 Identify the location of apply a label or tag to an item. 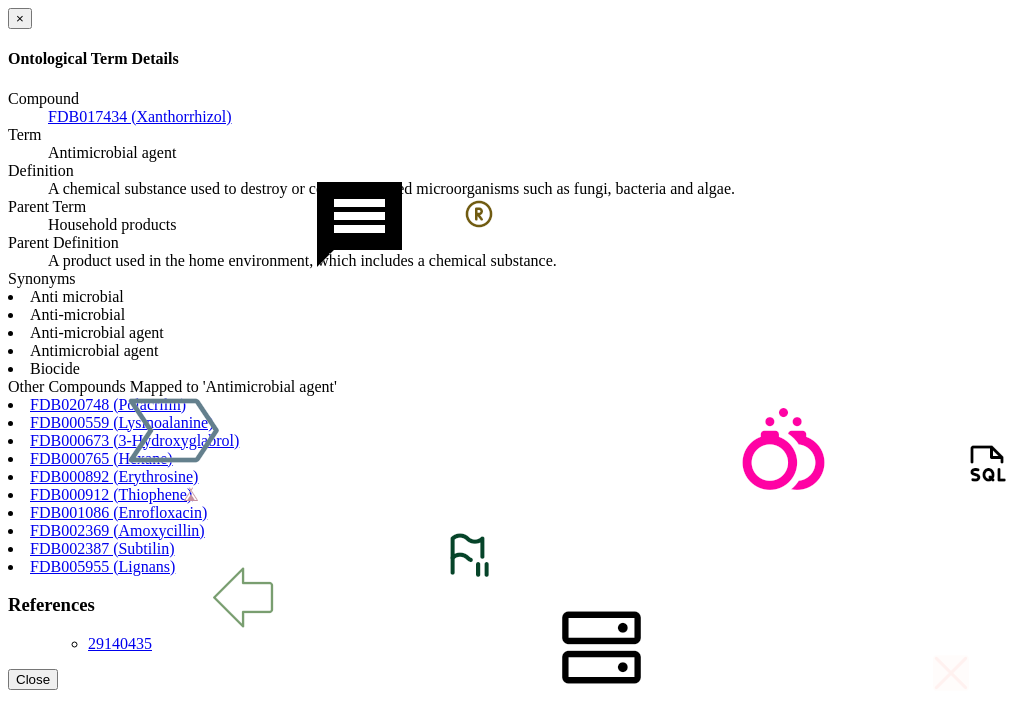
(170, 430).